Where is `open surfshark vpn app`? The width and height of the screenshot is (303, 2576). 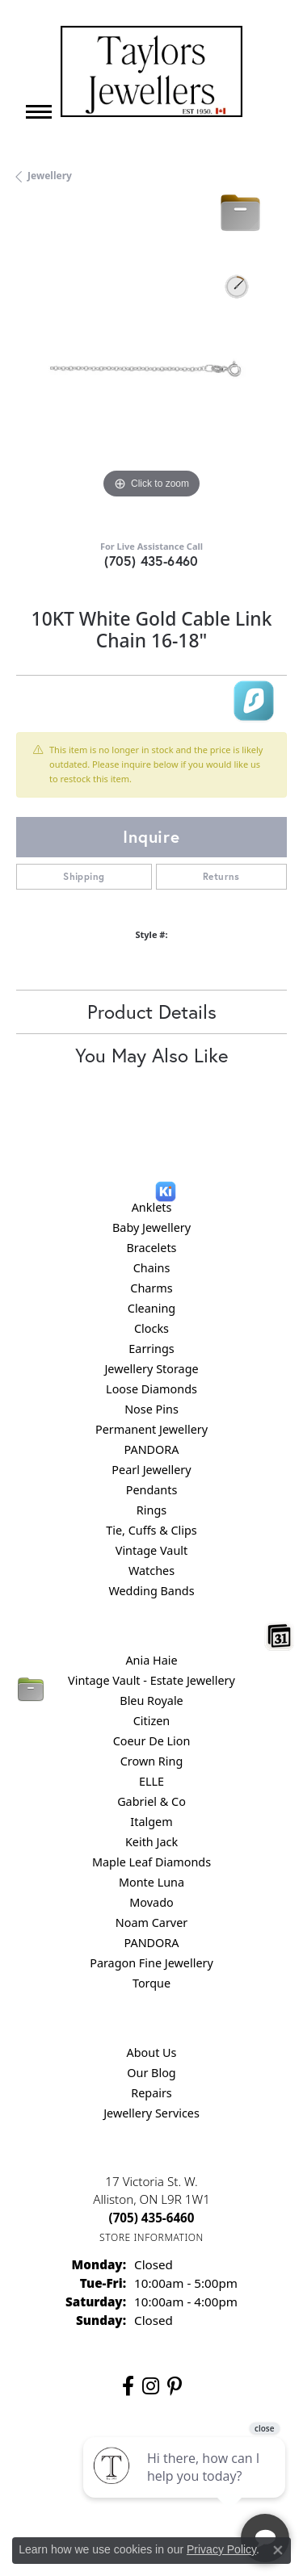 open surfshark vpn app is located at coordinates (254, 701).